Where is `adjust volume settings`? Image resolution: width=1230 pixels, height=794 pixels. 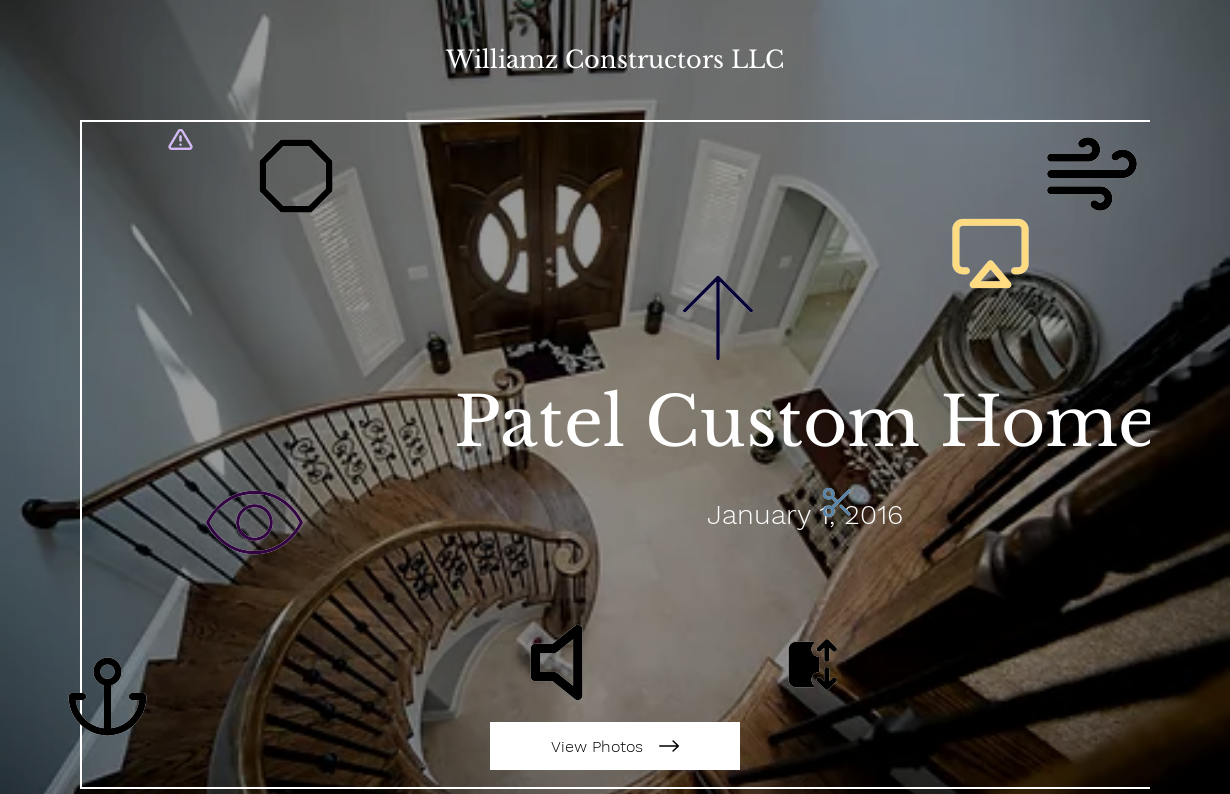
adjust volume settings is located at coordinates (582, 662).